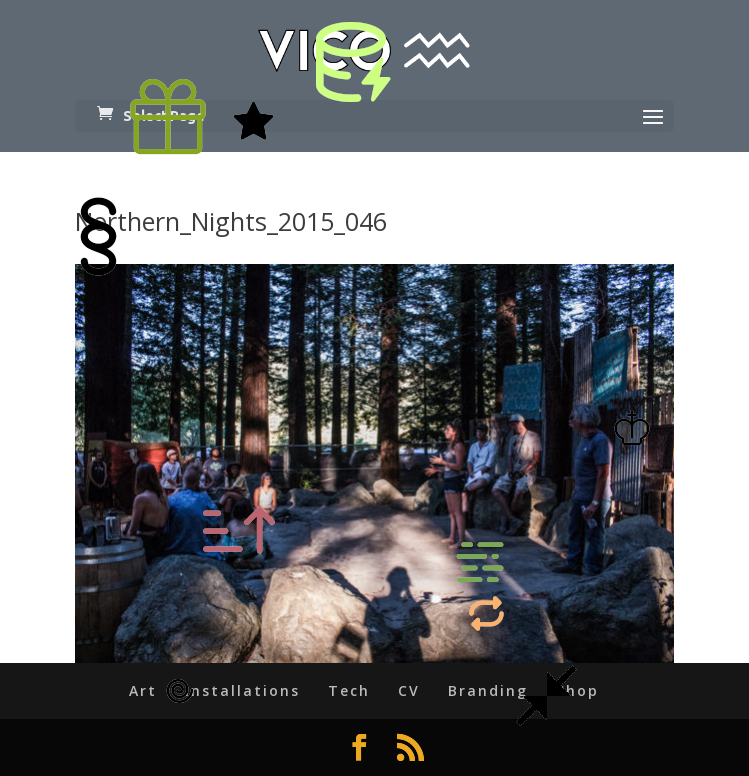  I want to click on indicates misty or foggy weather conditions, so click(480, 561).